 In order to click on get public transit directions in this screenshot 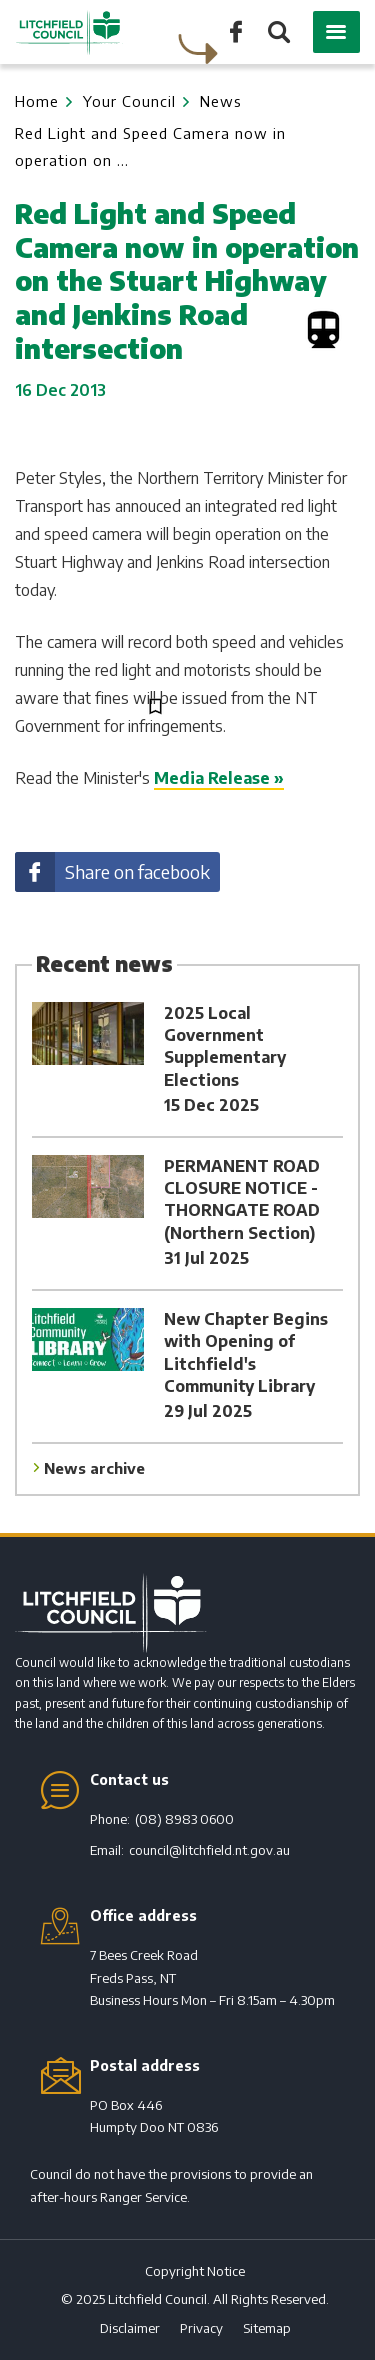, I will do `click(323, 330)`.